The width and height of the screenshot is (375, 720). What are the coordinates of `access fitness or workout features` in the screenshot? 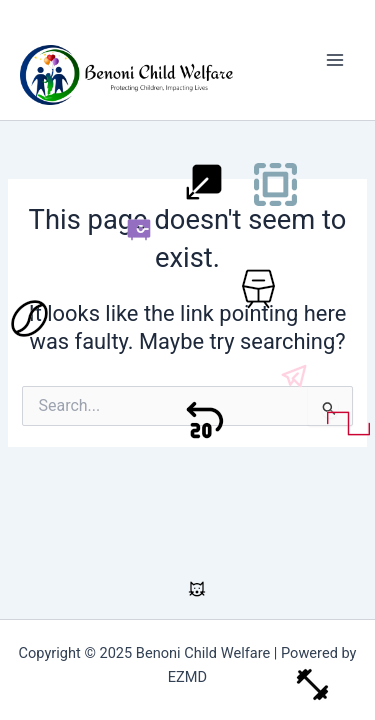 It's located at (312, 684).